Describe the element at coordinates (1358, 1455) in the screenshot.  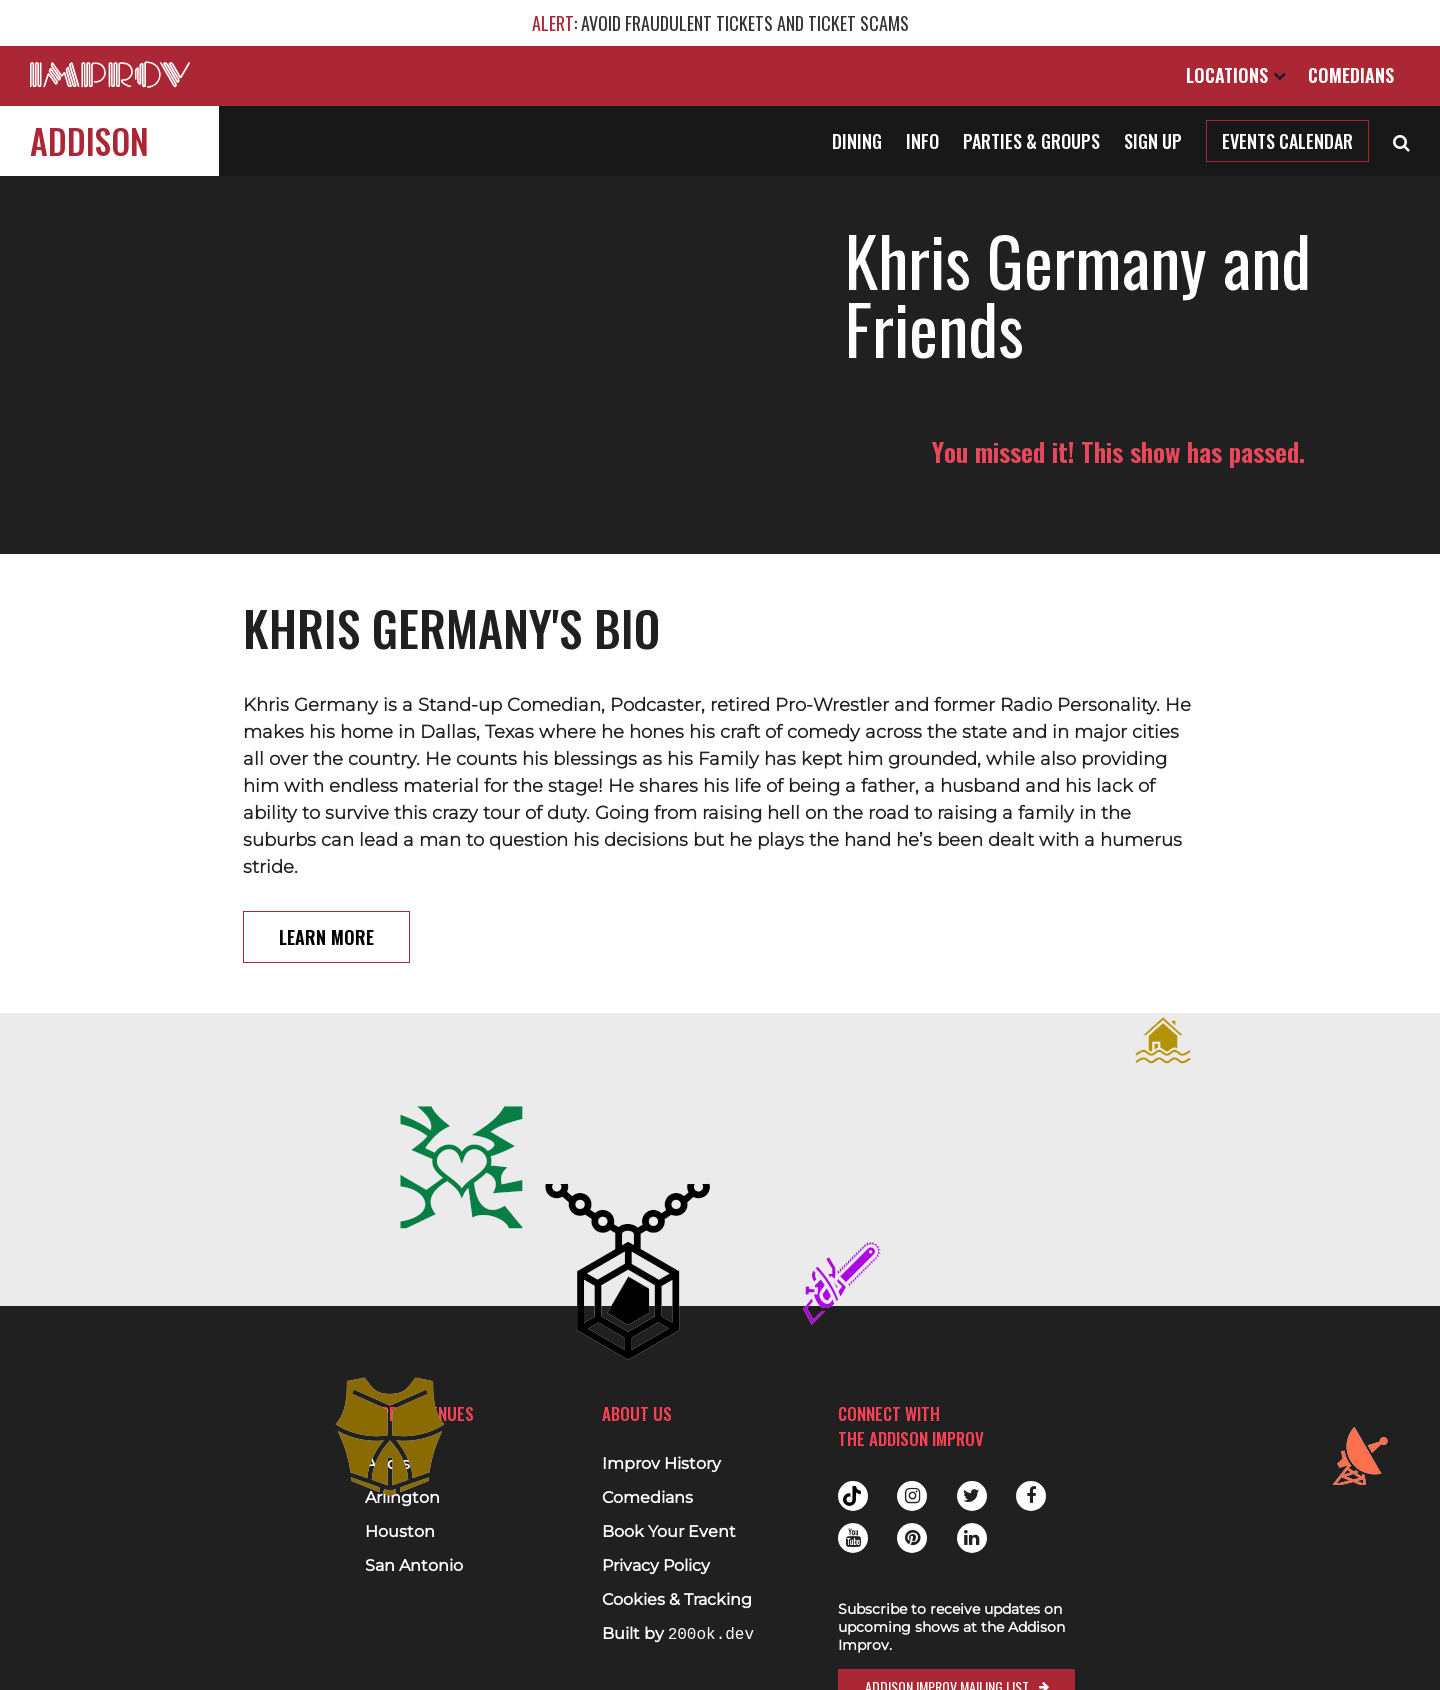
I see `access radar or scanning features` at that location.